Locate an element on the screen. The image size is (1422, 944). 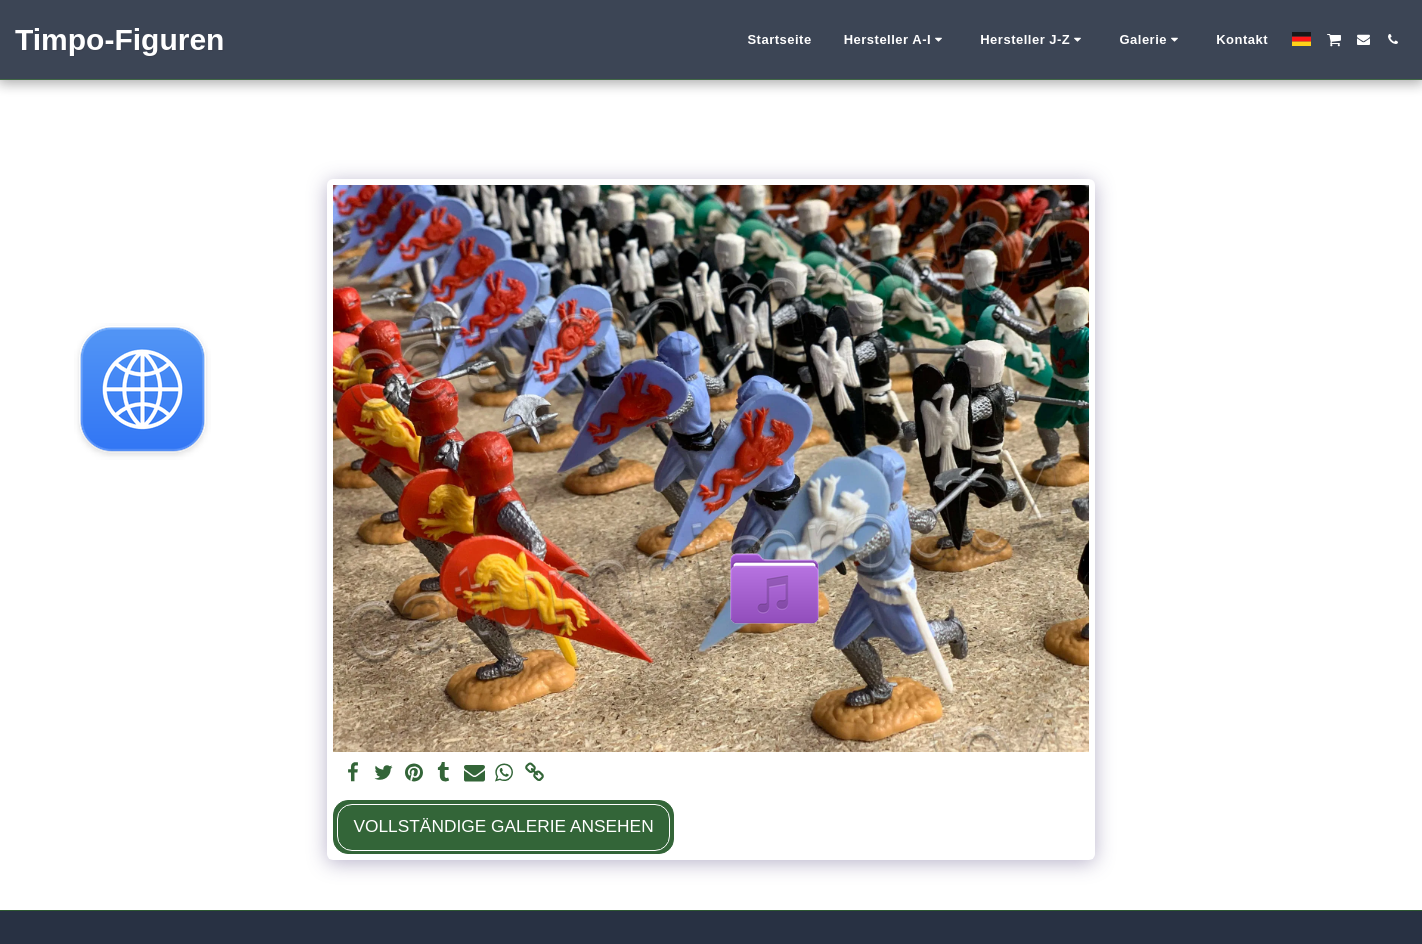
open your music folder is located at coordinates (774, 588).